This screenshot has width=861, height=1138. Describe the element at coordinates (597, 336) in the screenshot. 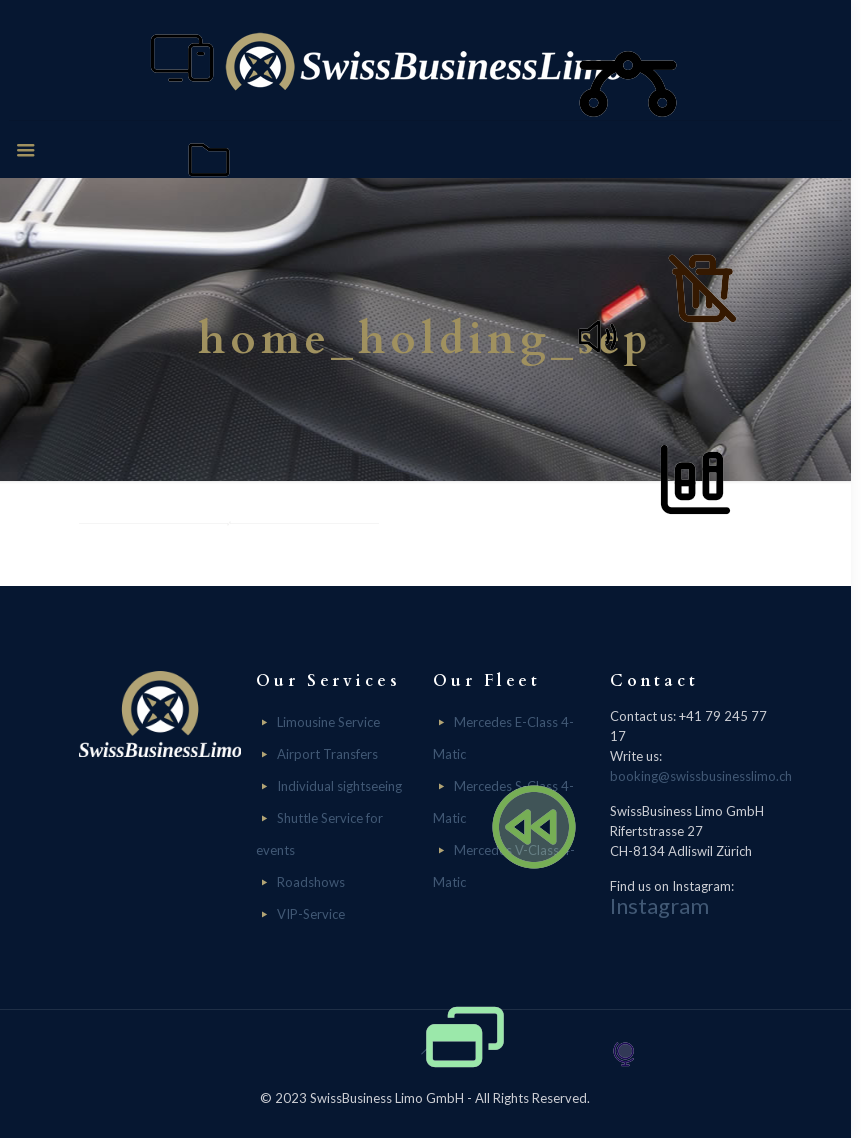

I see `adjust audio volume to medium level` at that location.